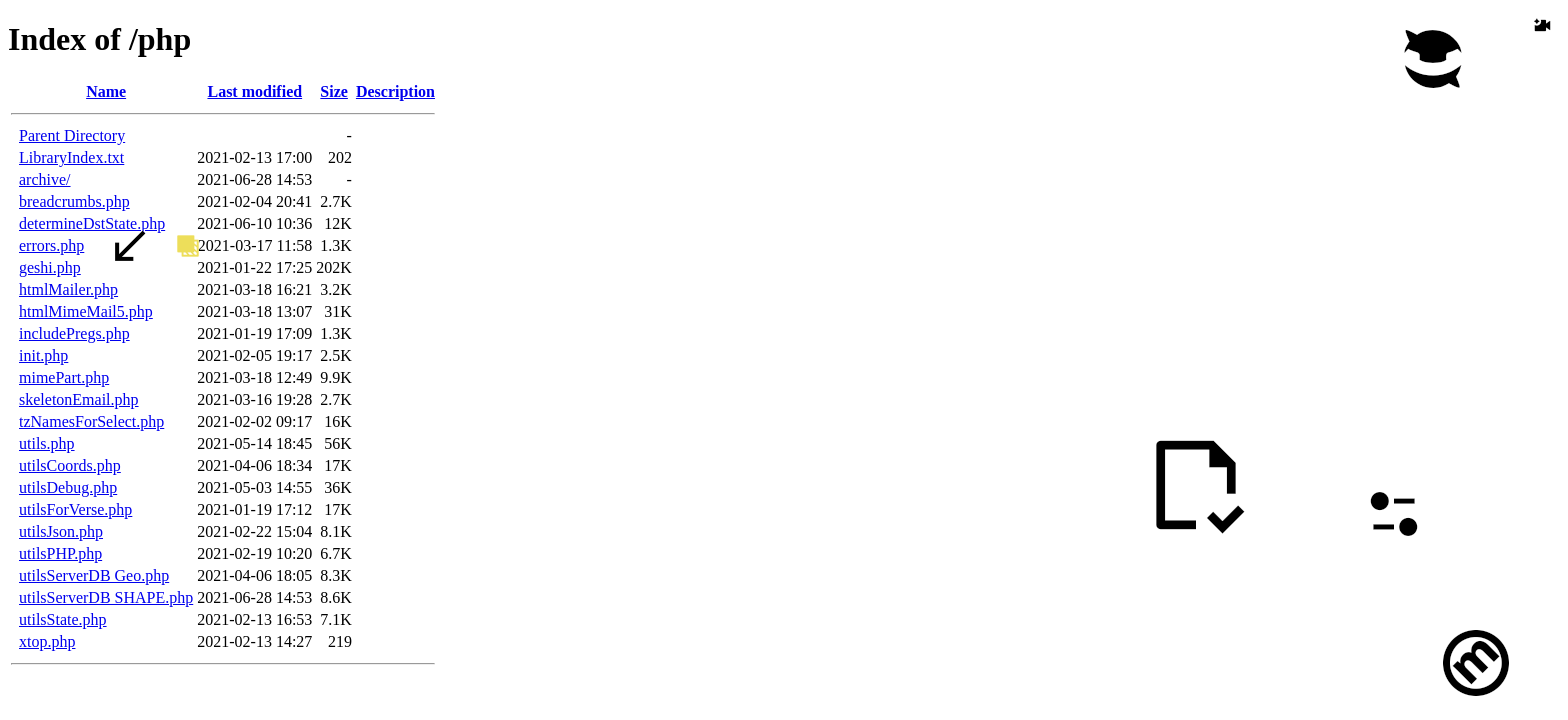 This screenshot has height=720, width=1568. I want to click on enable AI-powered video features, so click(1542, 25).